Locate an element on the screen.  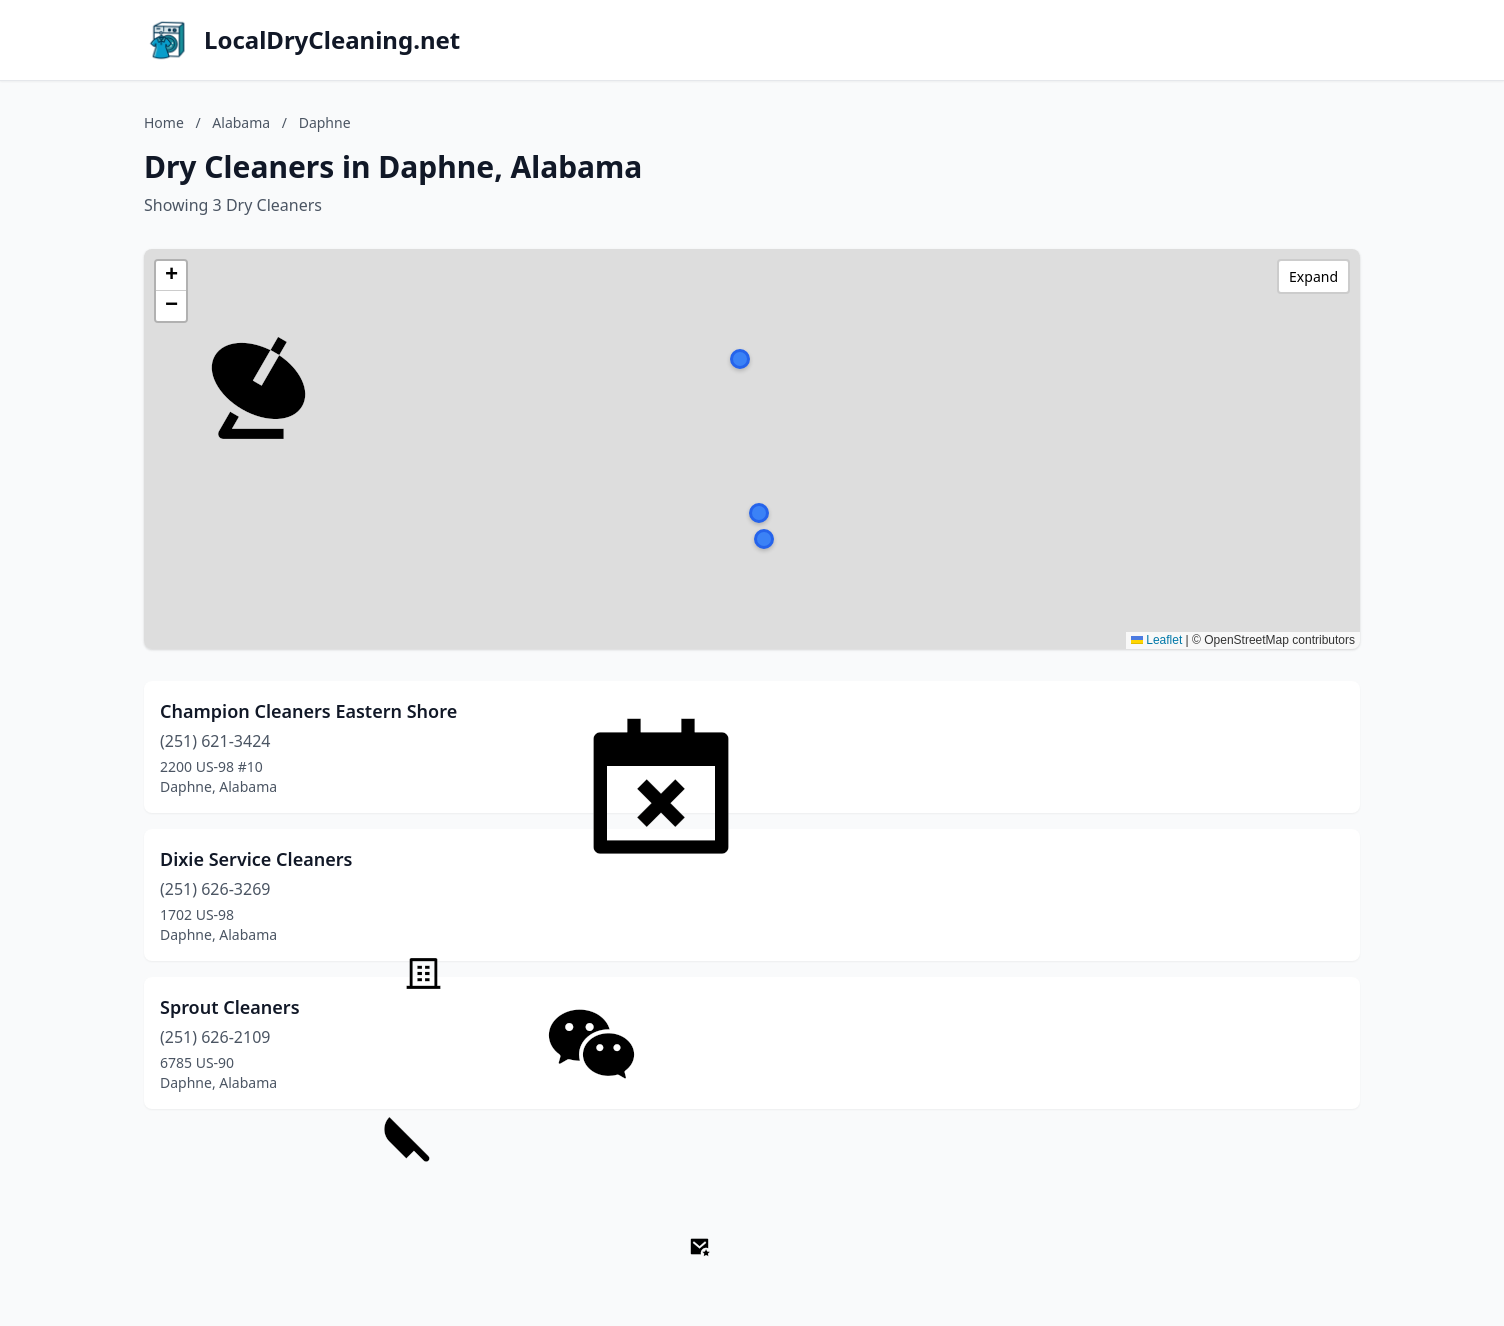
access radar or scanning features is located at coordinates (258, 388).